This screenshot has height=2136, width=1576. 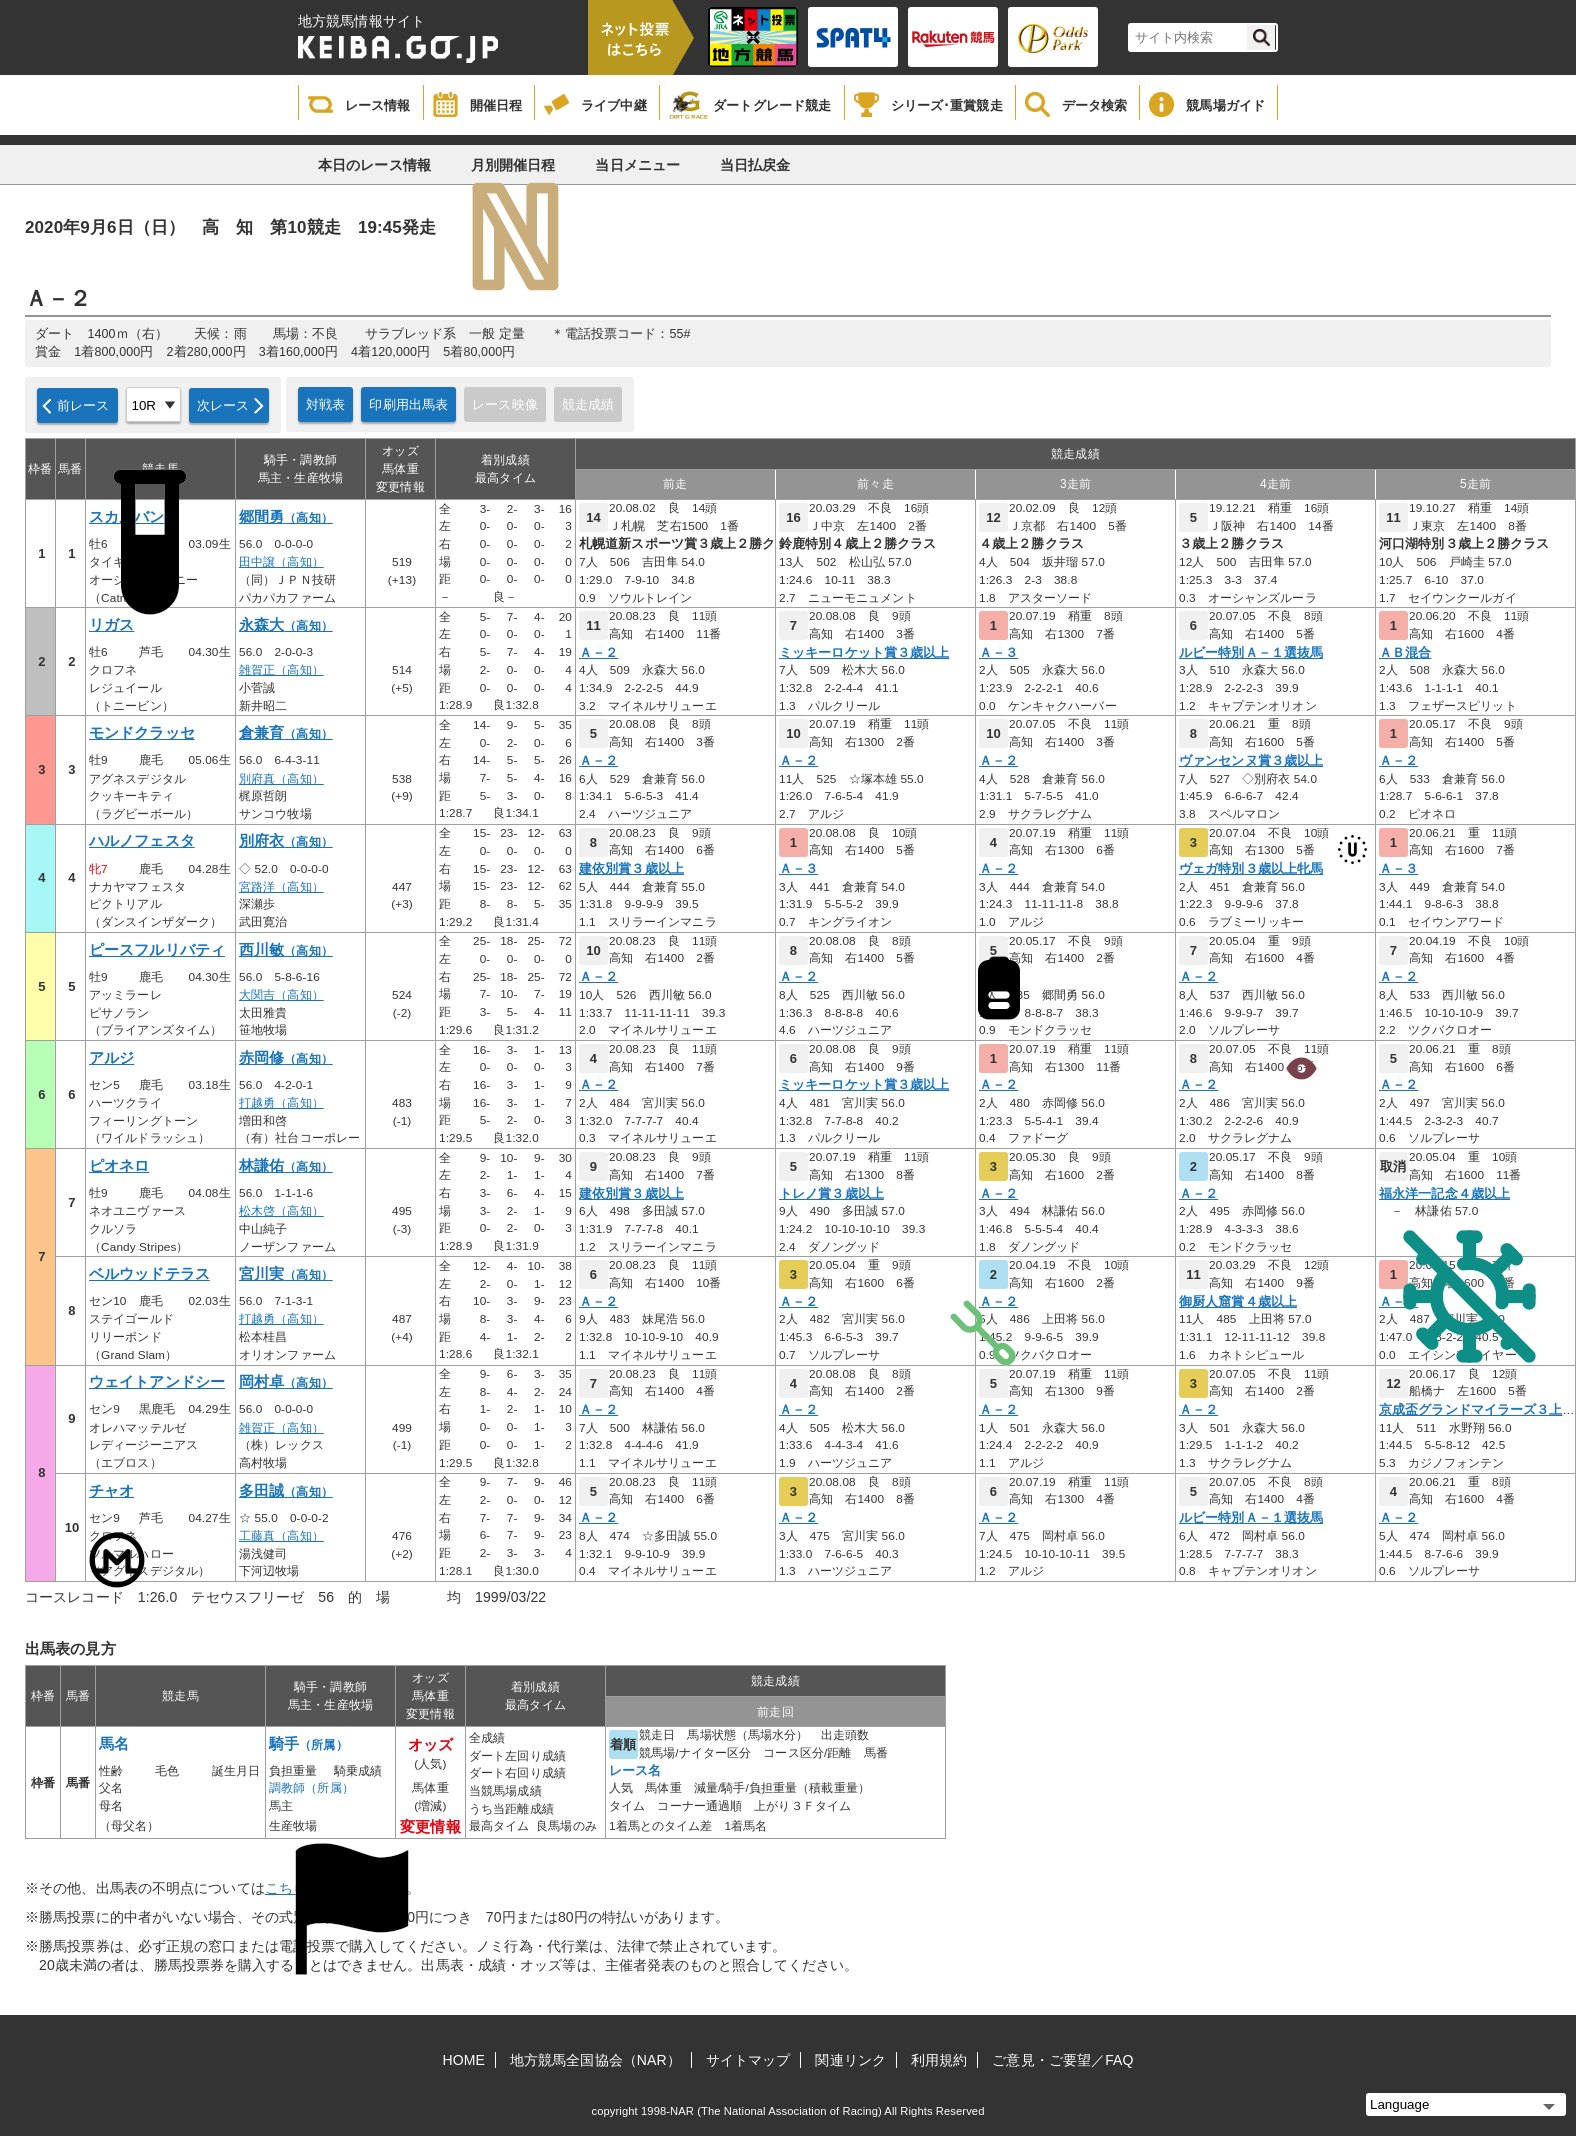 I want to click on virus protection enabled or threat neutralized, so click(x=1469, y=1296).